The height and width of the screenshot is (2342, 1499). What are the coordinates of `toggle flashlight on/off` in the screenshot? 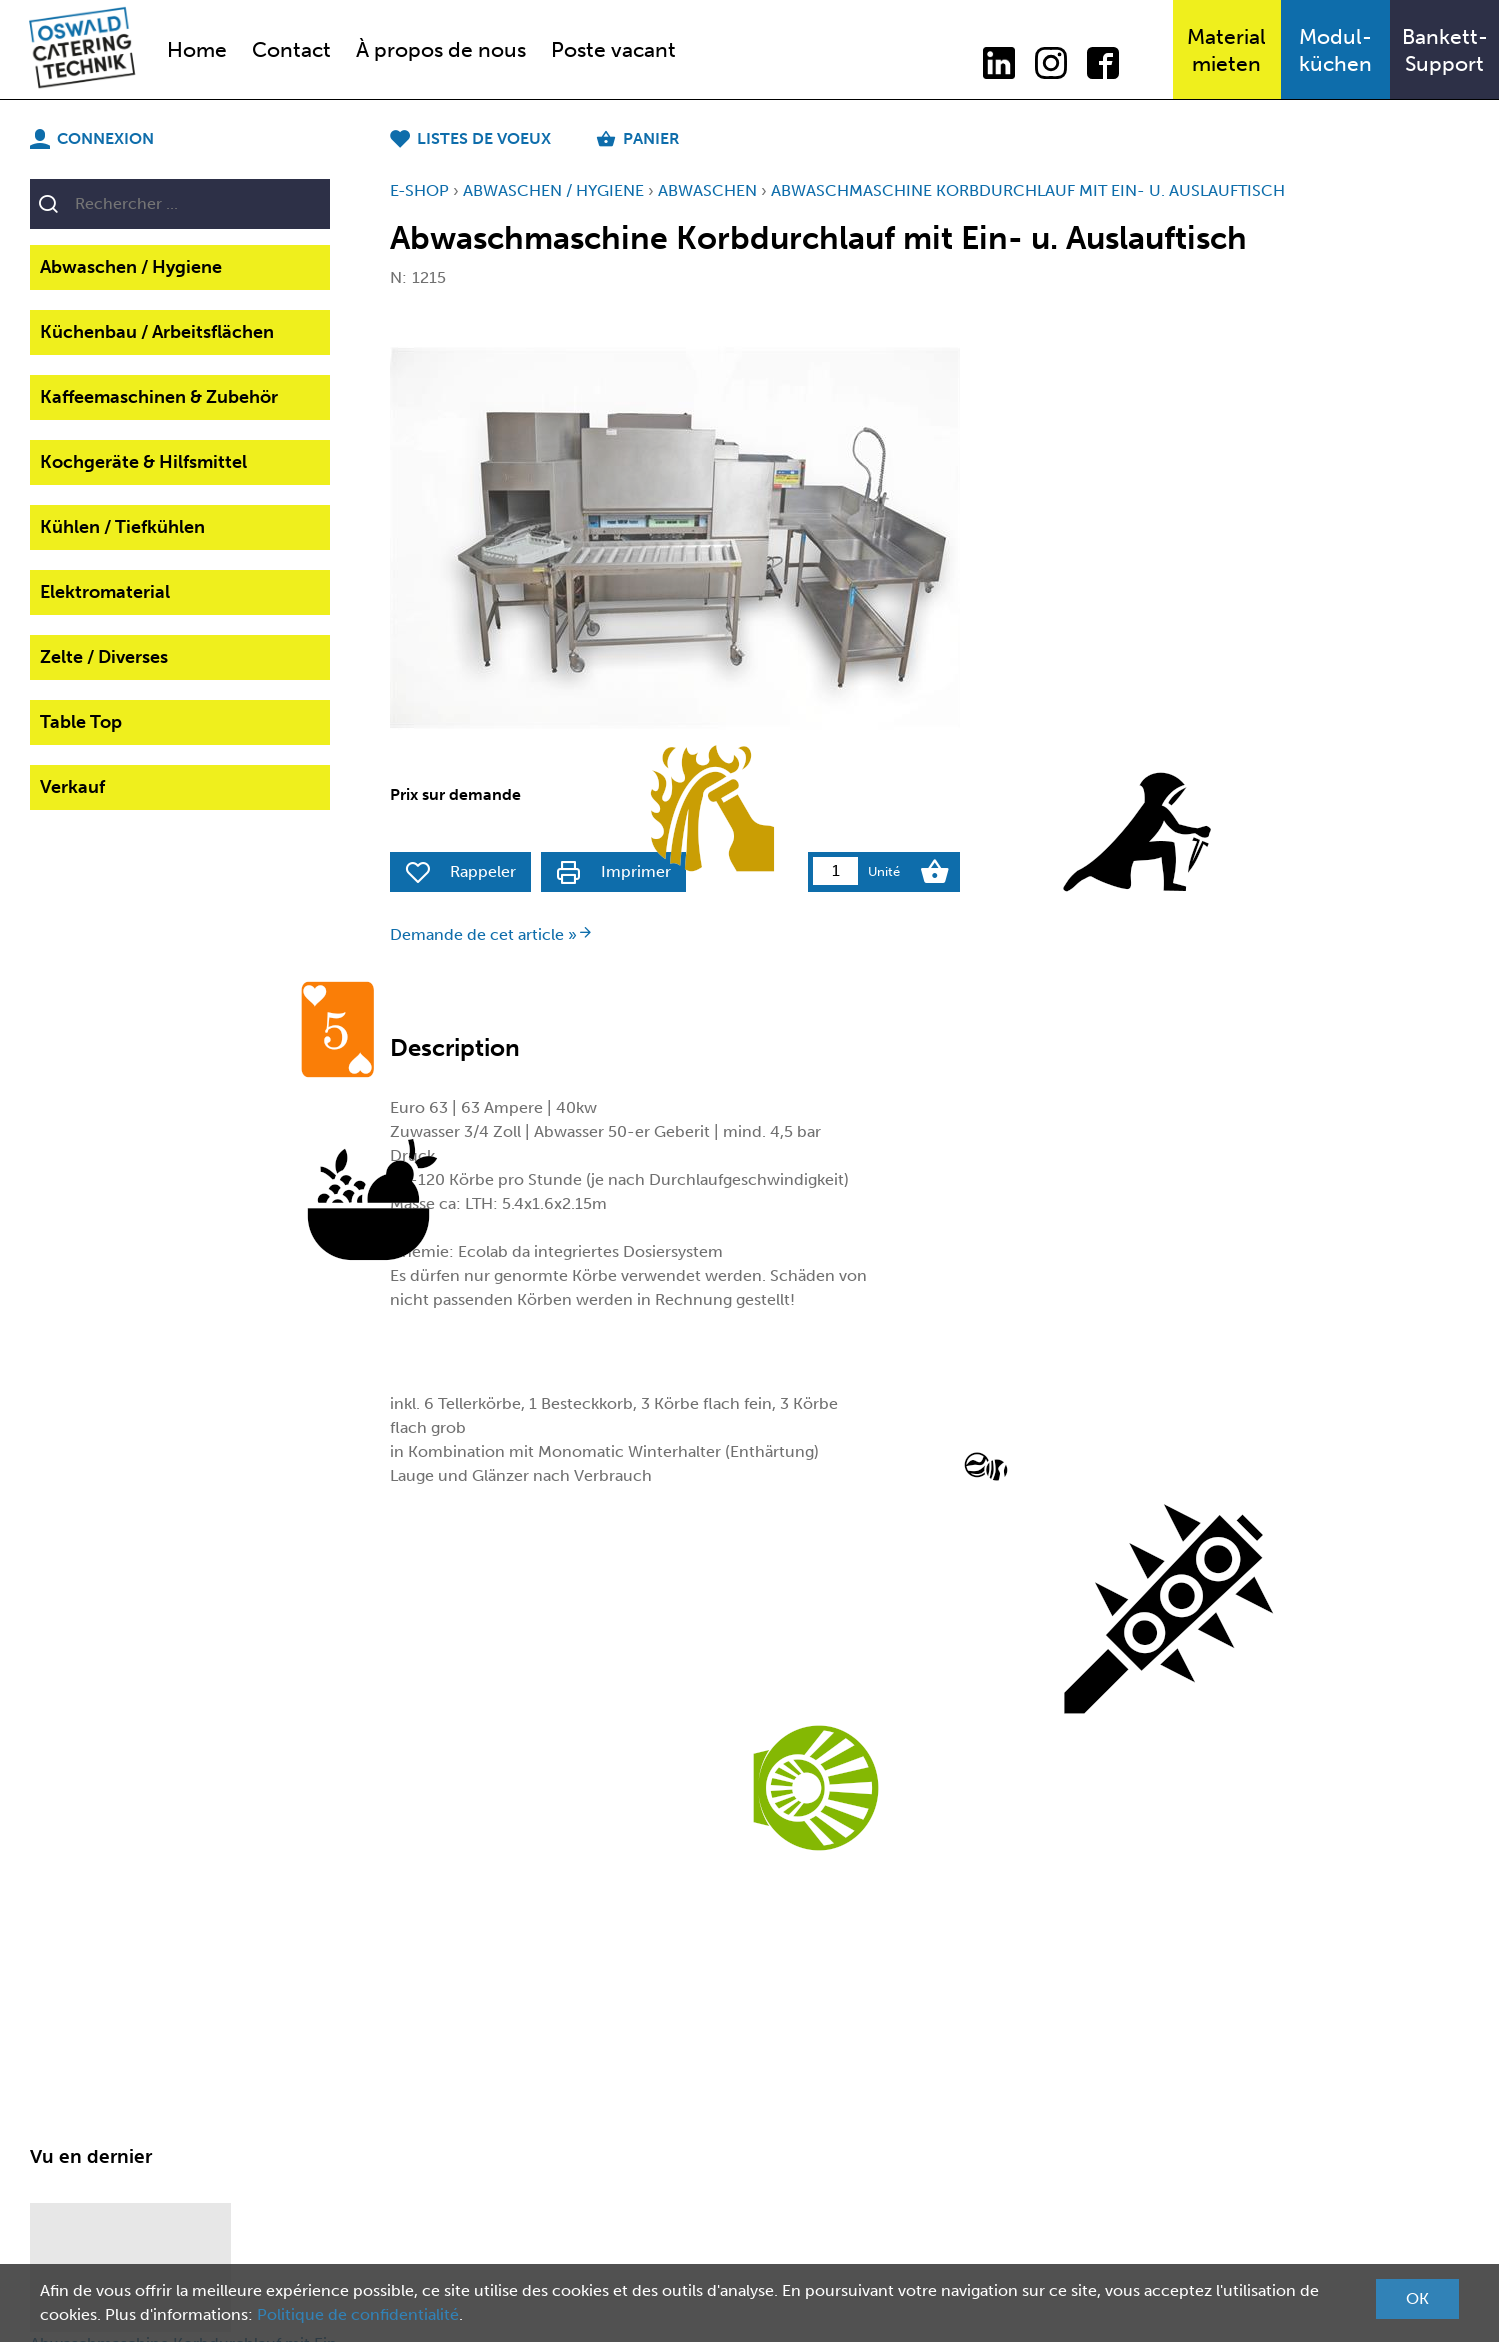 It's located at (816, 1788).